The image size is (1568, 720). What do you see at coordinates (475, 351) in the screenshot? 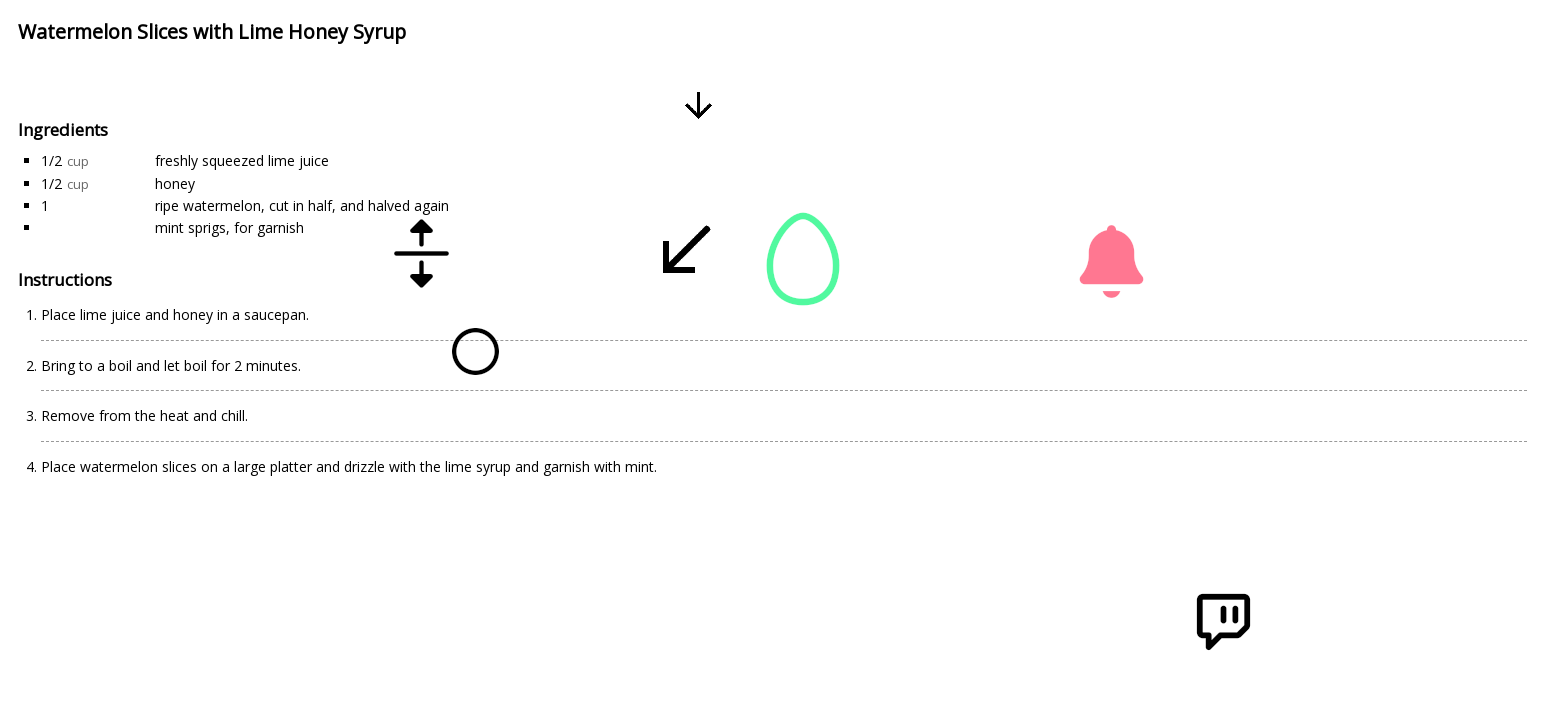
I see `unselected radio button or checkbox option` at bounding box center [475, 351].